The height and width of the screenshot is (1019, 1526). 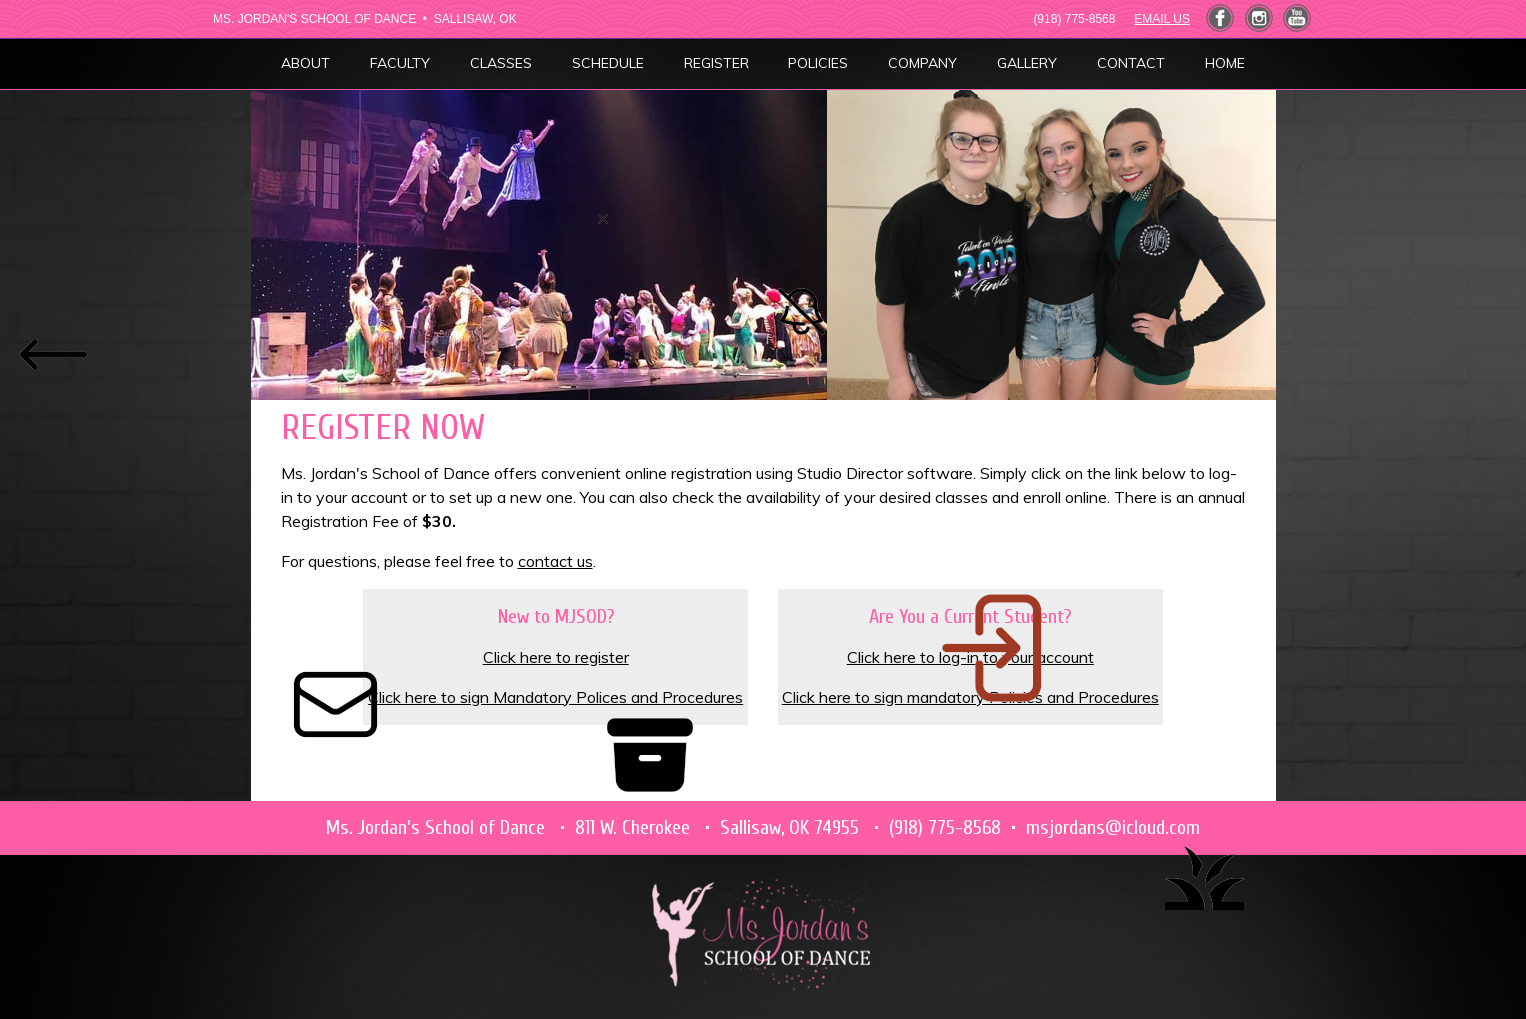 I want to click on access your email inbox, so click(x=335, y=704).